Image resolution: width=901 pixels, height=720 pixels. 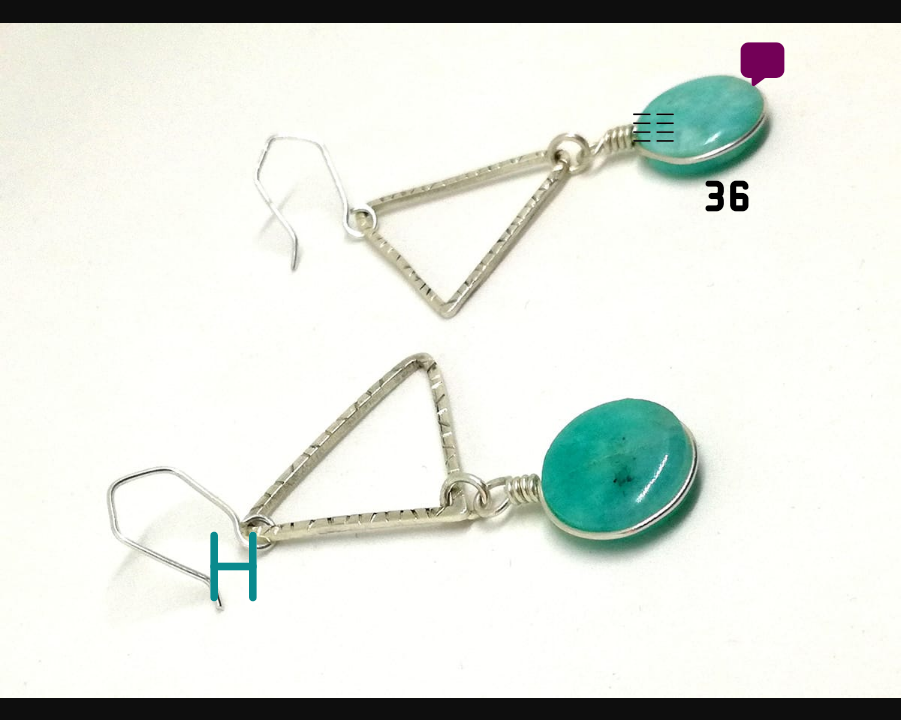 What do you see at coordinates (762, 61) in the screenshot?
I see `open chat or messaging` at bounding box center [762, 61].